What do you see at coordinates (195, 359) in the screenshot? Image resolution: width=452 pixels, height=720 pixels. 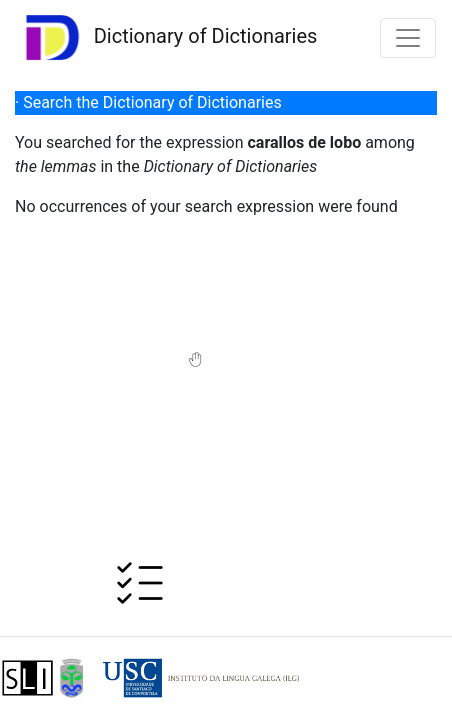 I see `stop or pause an action` at bounding box center [195, 359].